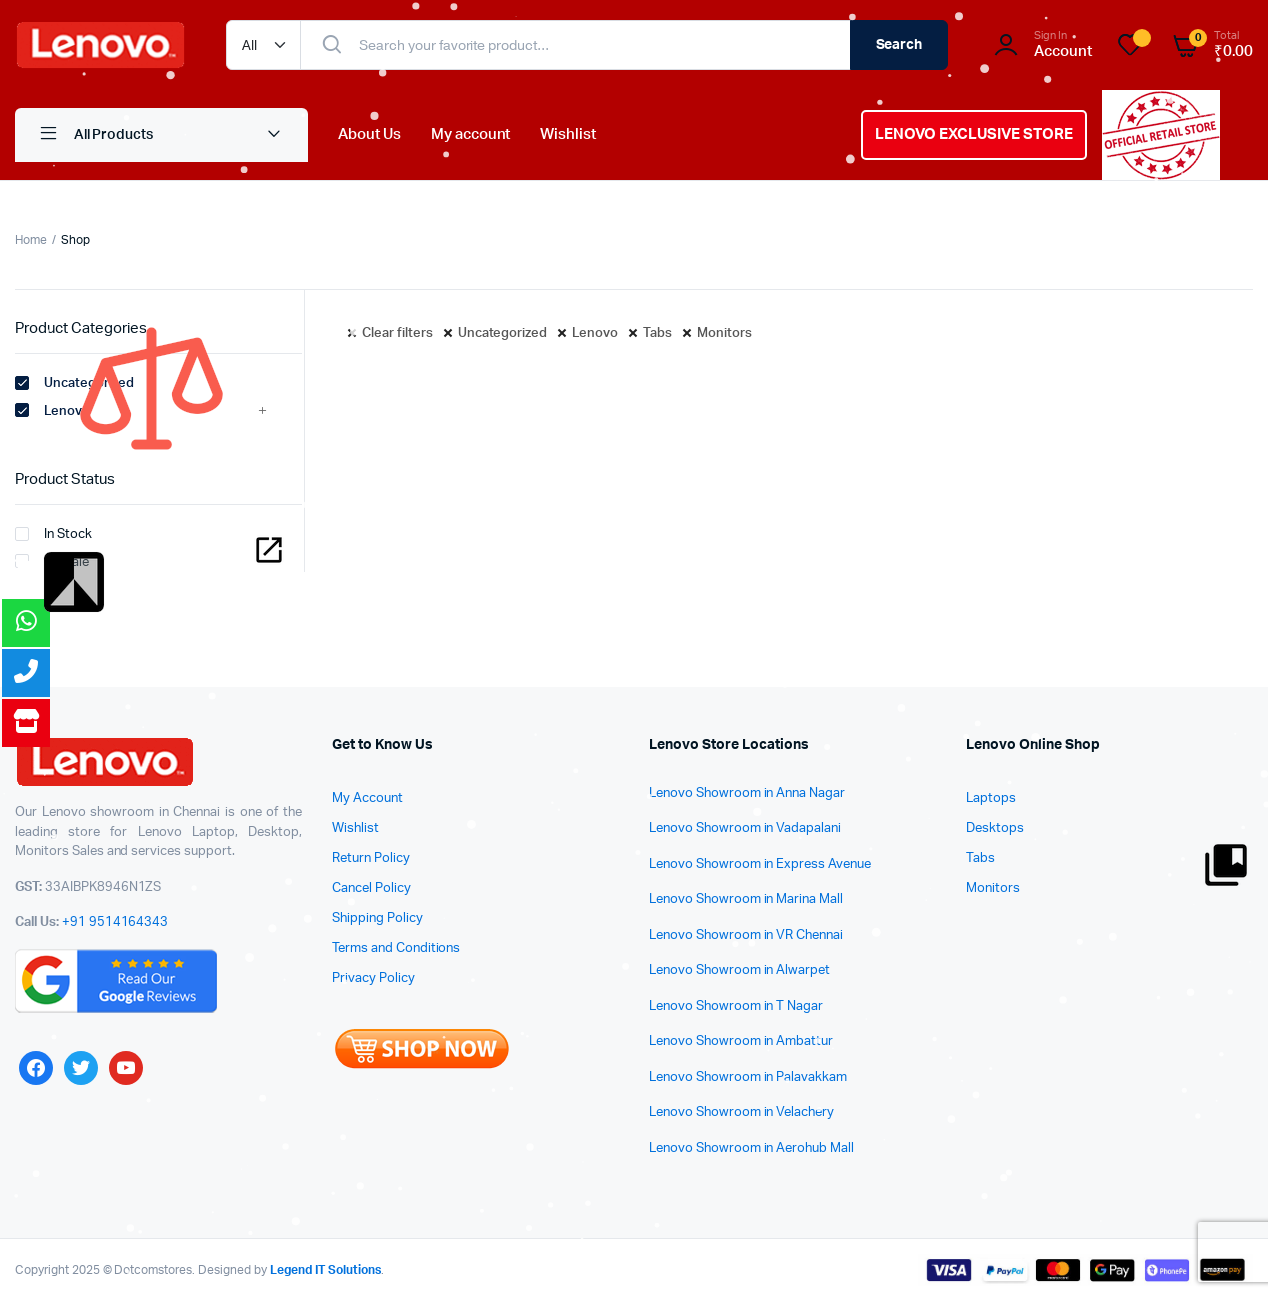 The height and width of the screenshot is (1296, 1268). I want to click on apply black and white filter to image, so click(74, 582).